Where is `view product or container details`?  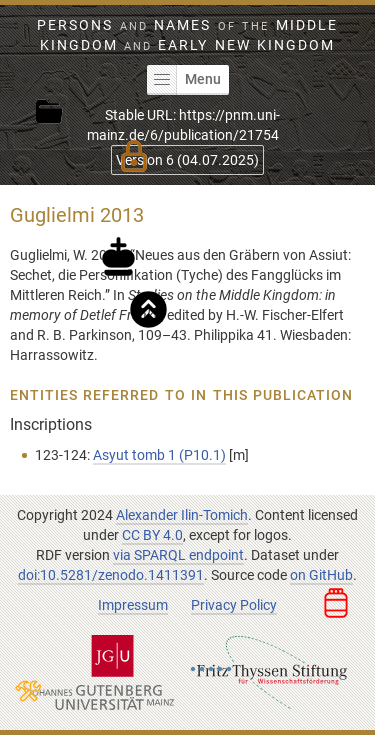
view product or container details is located at coordinates (336, 603).